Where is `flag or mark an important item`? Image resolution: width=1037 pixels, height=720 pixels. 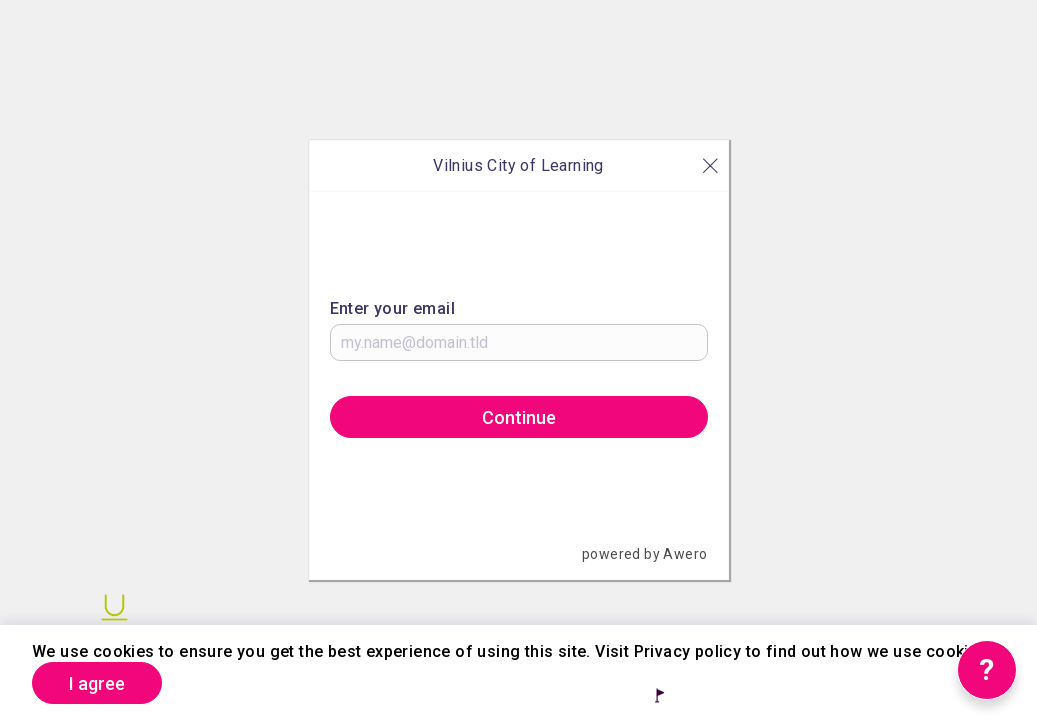 flag or mark an important item is located at coordinates (658, 695).